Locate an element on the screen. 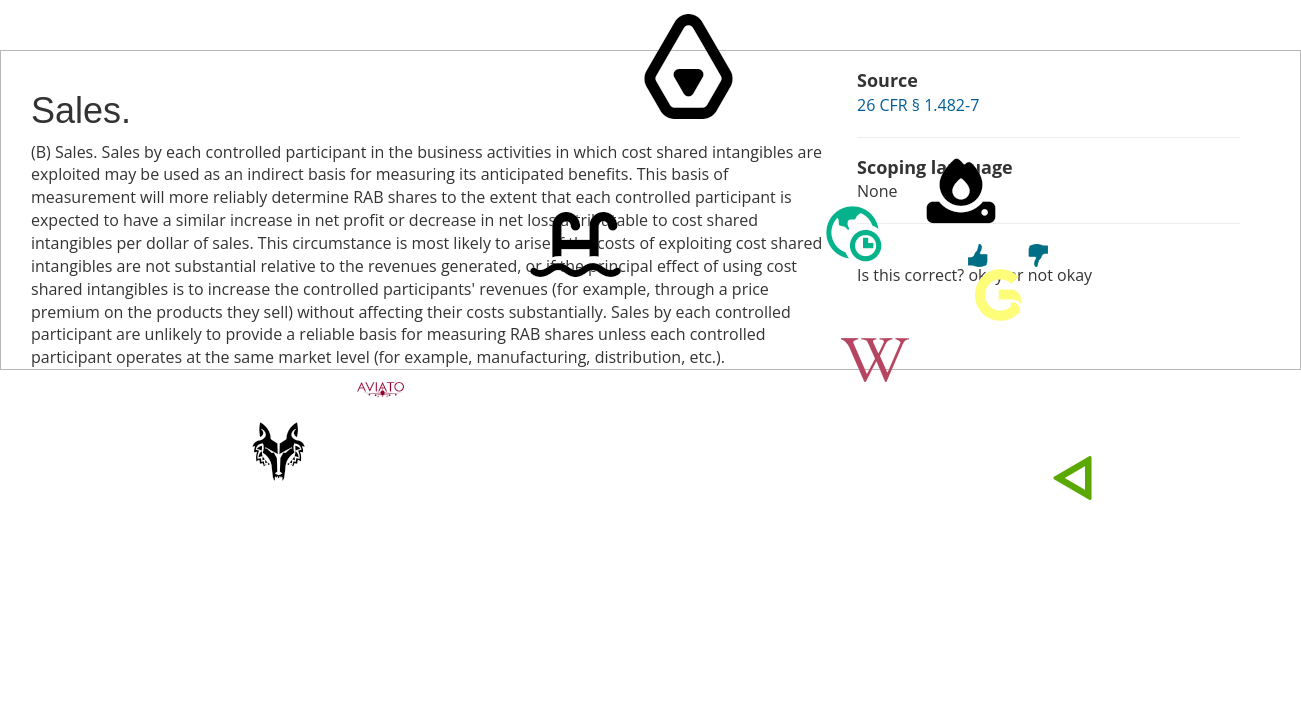  open Wikipedia is located at coordinates (875, 360).